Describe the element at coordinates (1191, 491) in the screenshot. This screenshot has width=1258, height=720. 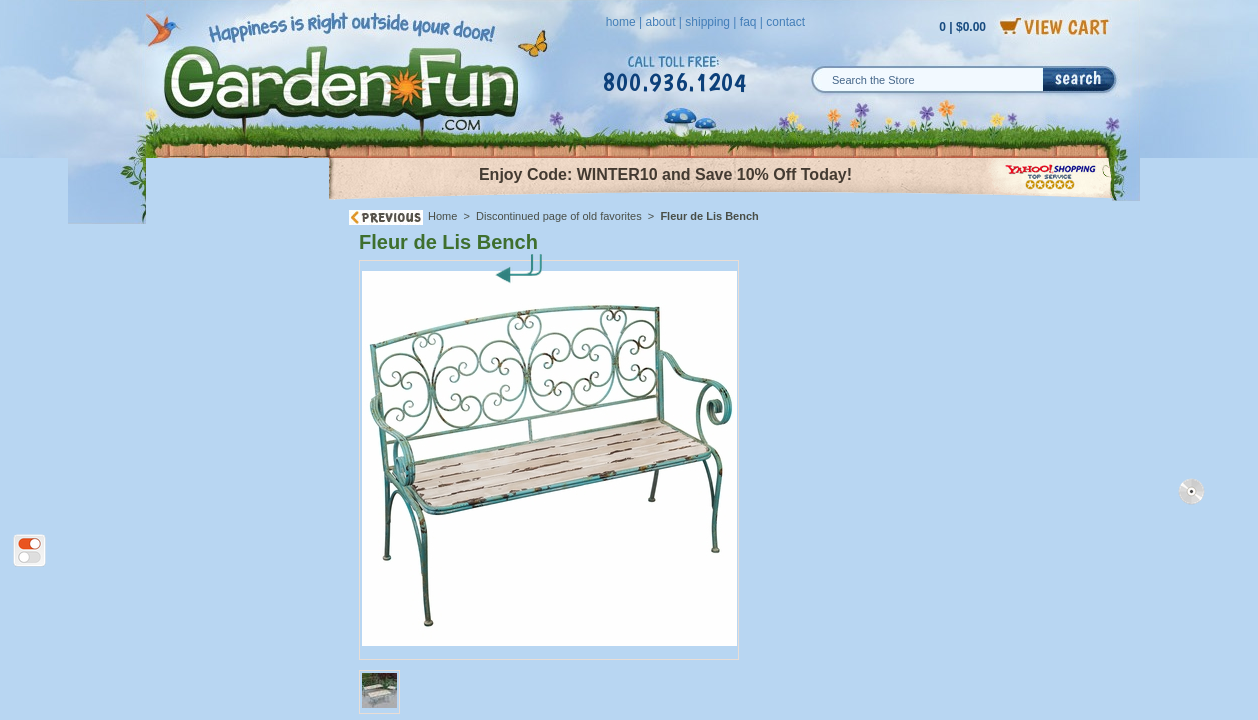
I see `audio CD or optical media device` at that location.